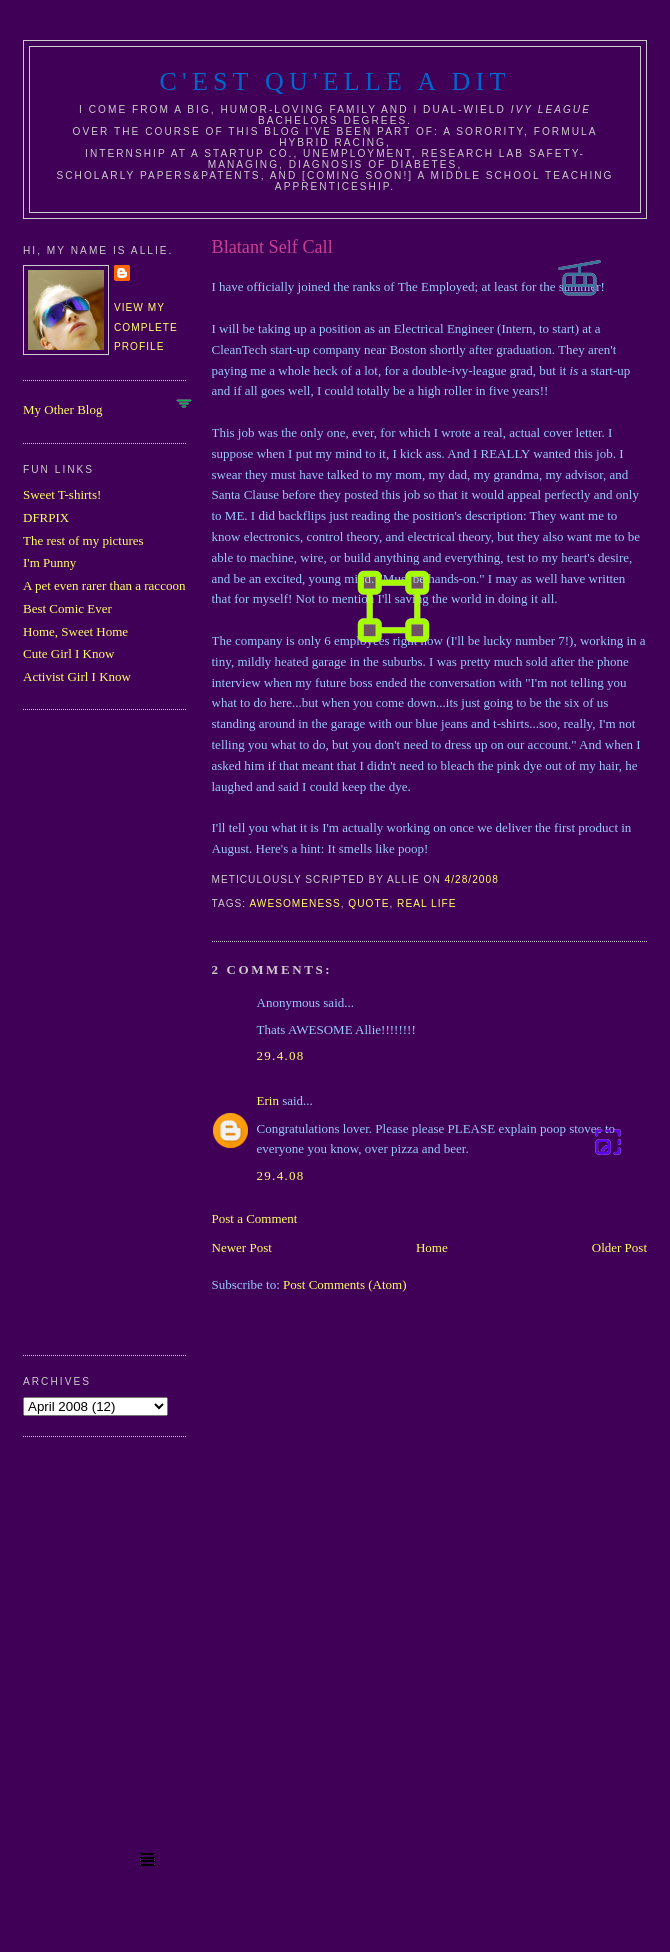  Describe the element at coordinates (608, 1142) in the screenshot. I see `enable picture-in-picture mode for an image` at that location.